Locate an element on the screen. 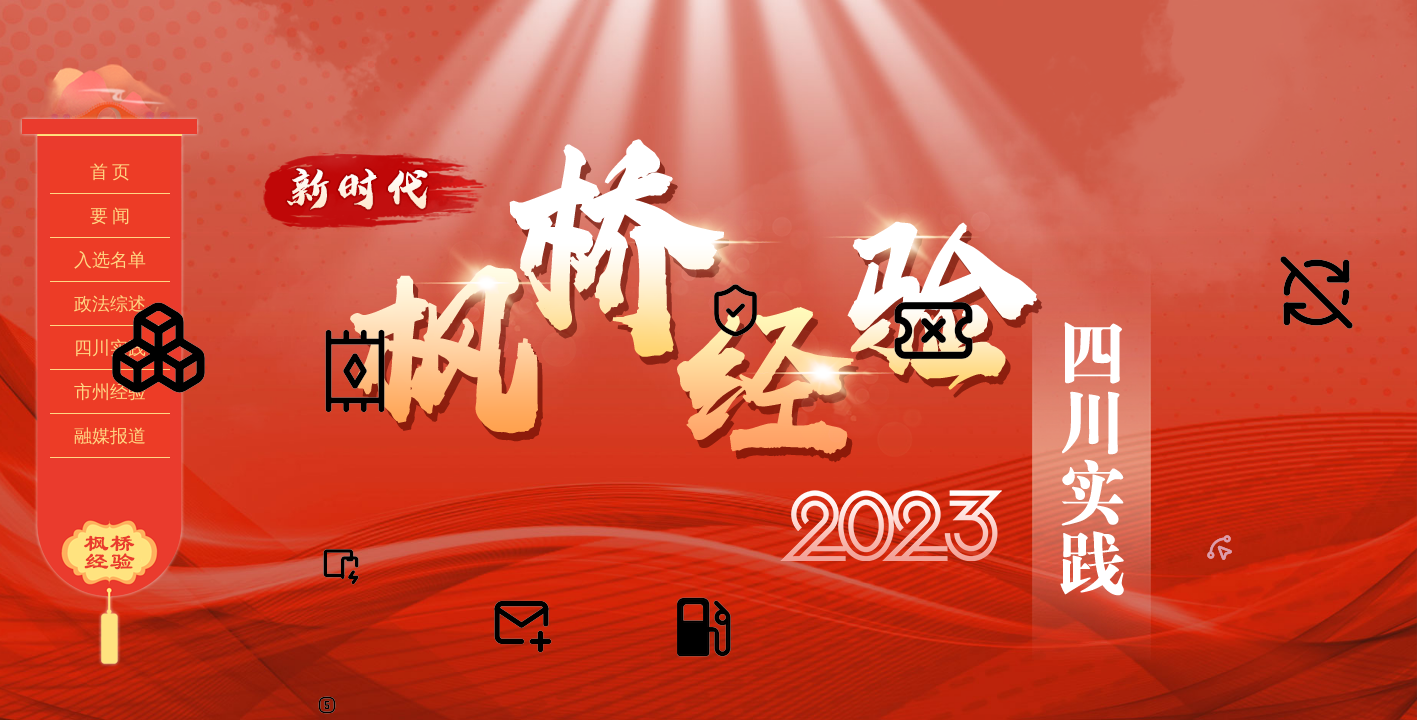 The image size is (1417, 720). indicates verified security or protection status is located at coordinates (735, 310).